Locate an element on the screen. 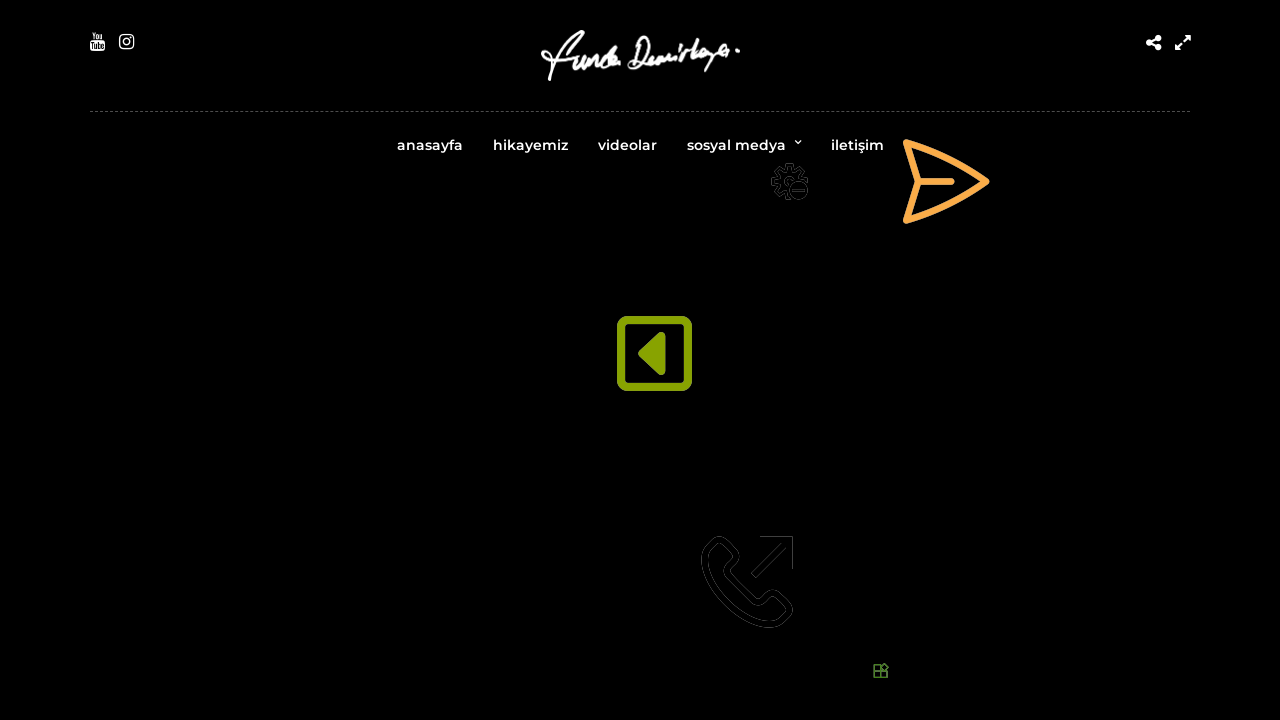 The image size is (1280, 720). send a message is located at coordinates (944, 181).